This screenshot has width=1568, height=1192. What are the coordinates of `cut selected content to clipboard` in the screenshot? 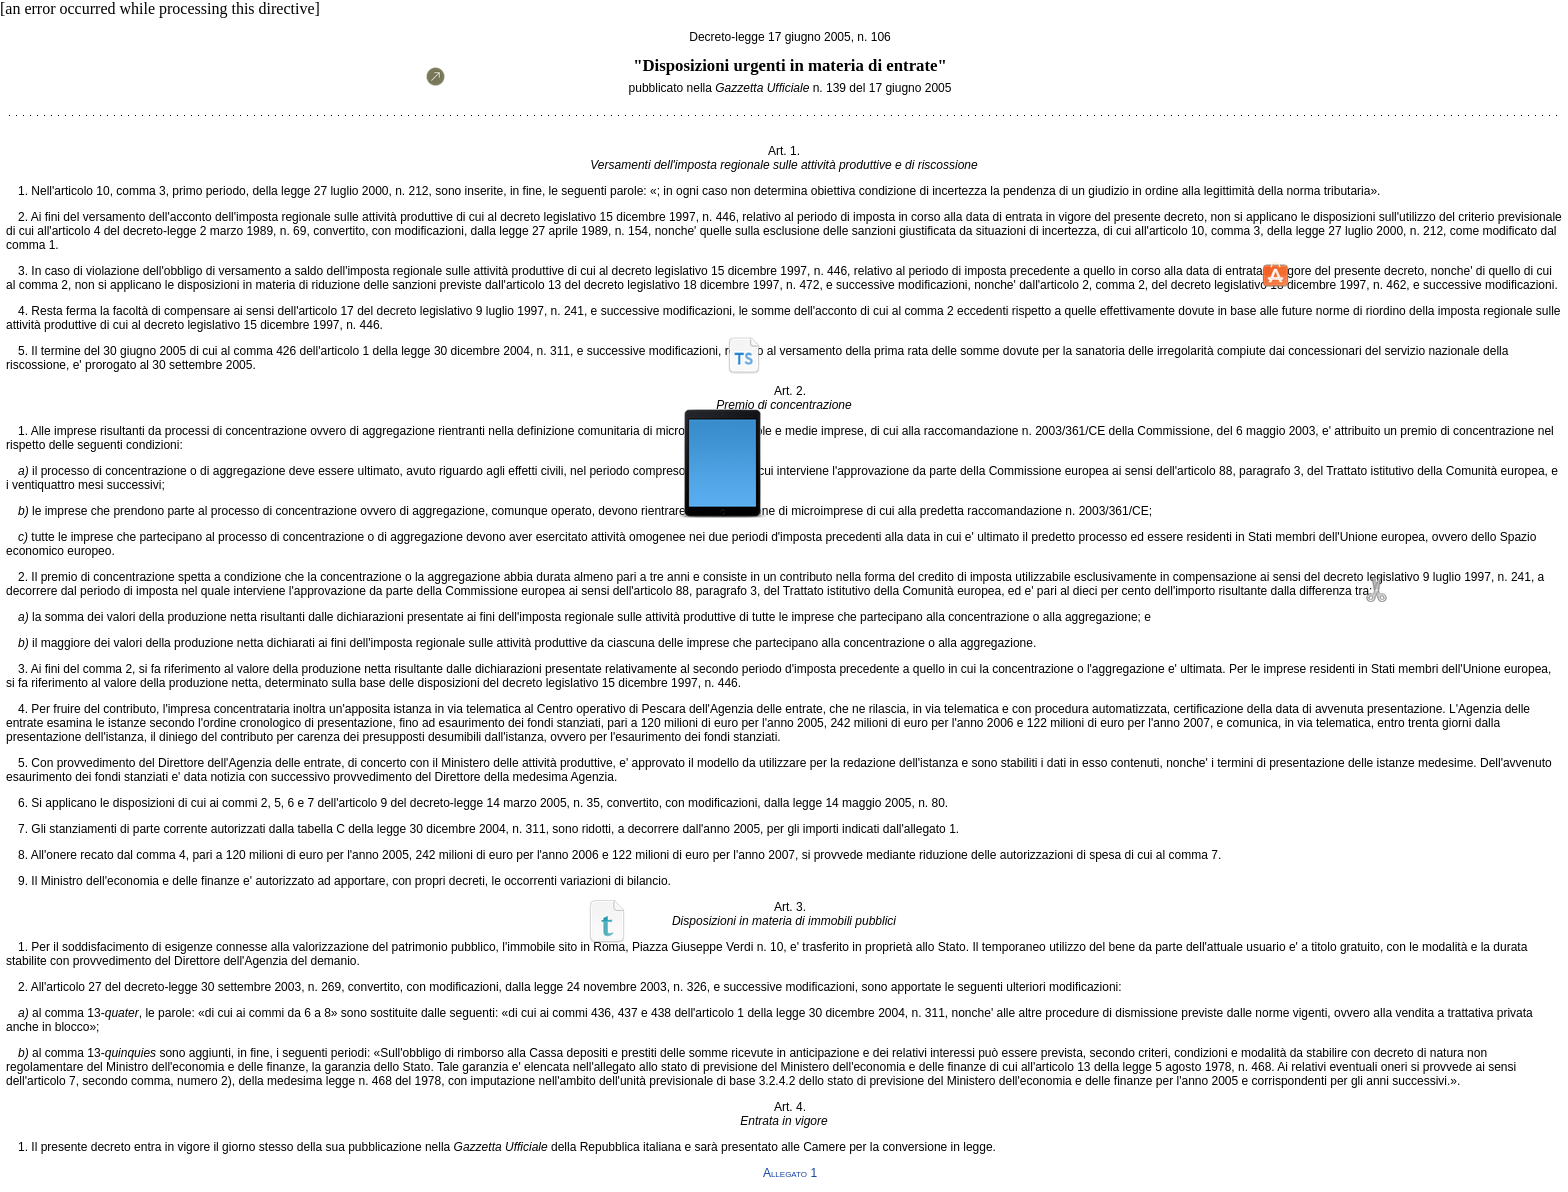 It's located at (1376, 589).